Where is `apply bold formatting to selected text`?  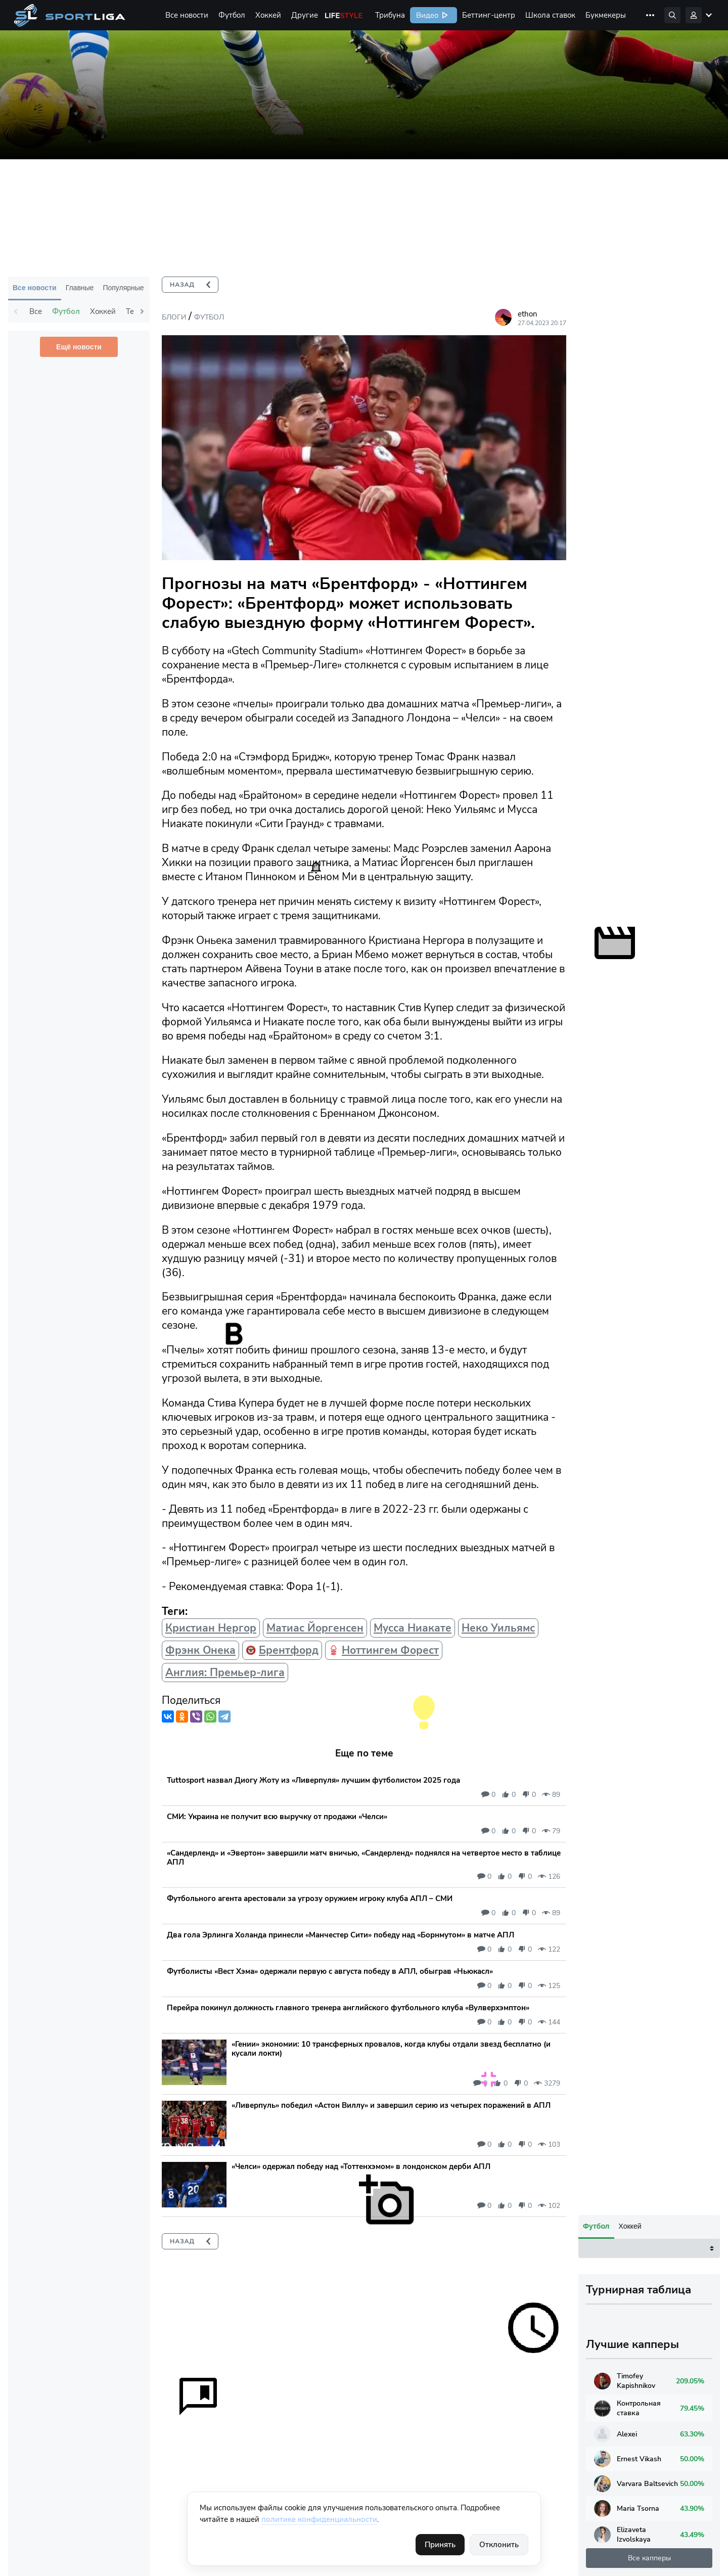 apply bold formatting to selected text is located at coordinates (234, 1335).